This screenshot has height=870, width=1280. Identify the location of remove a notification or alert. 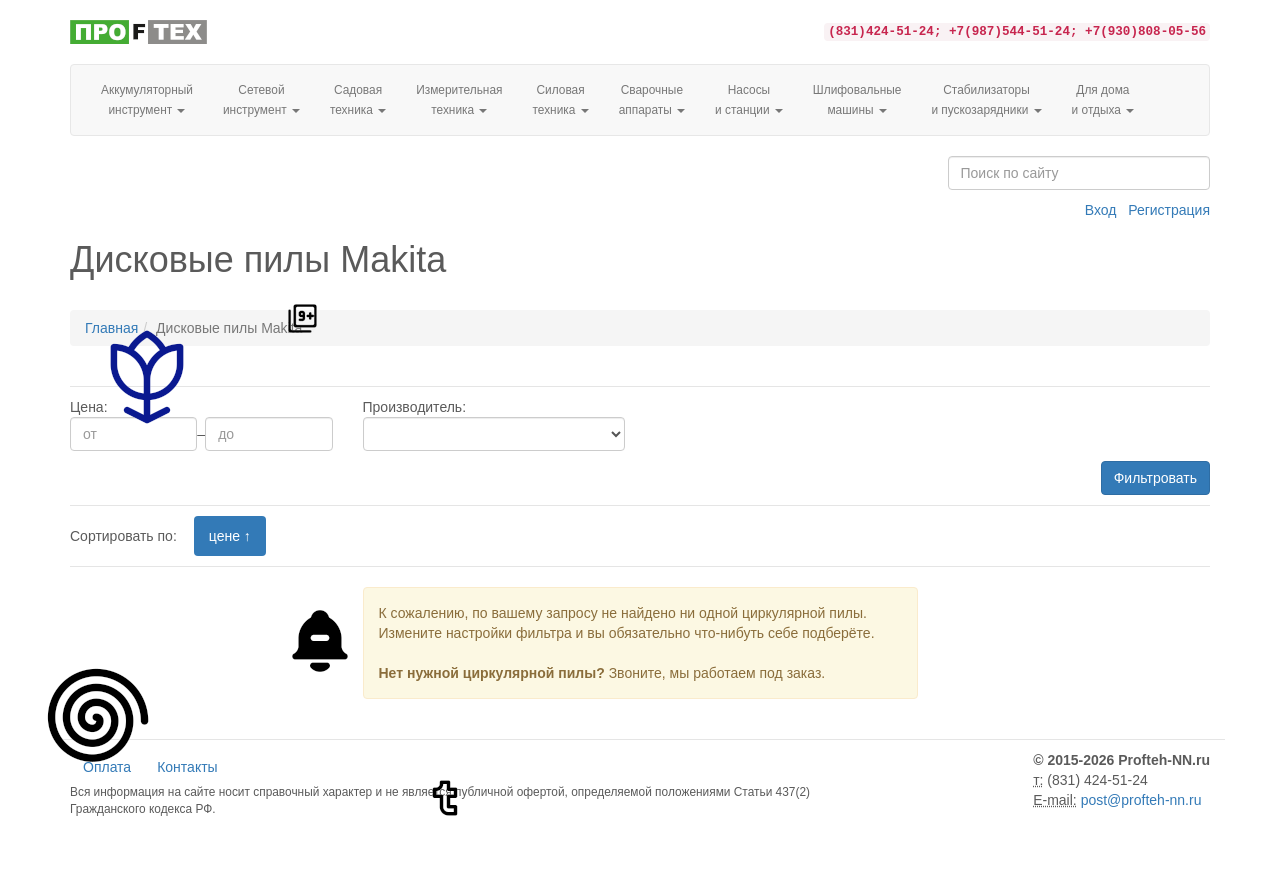
(320, 641).